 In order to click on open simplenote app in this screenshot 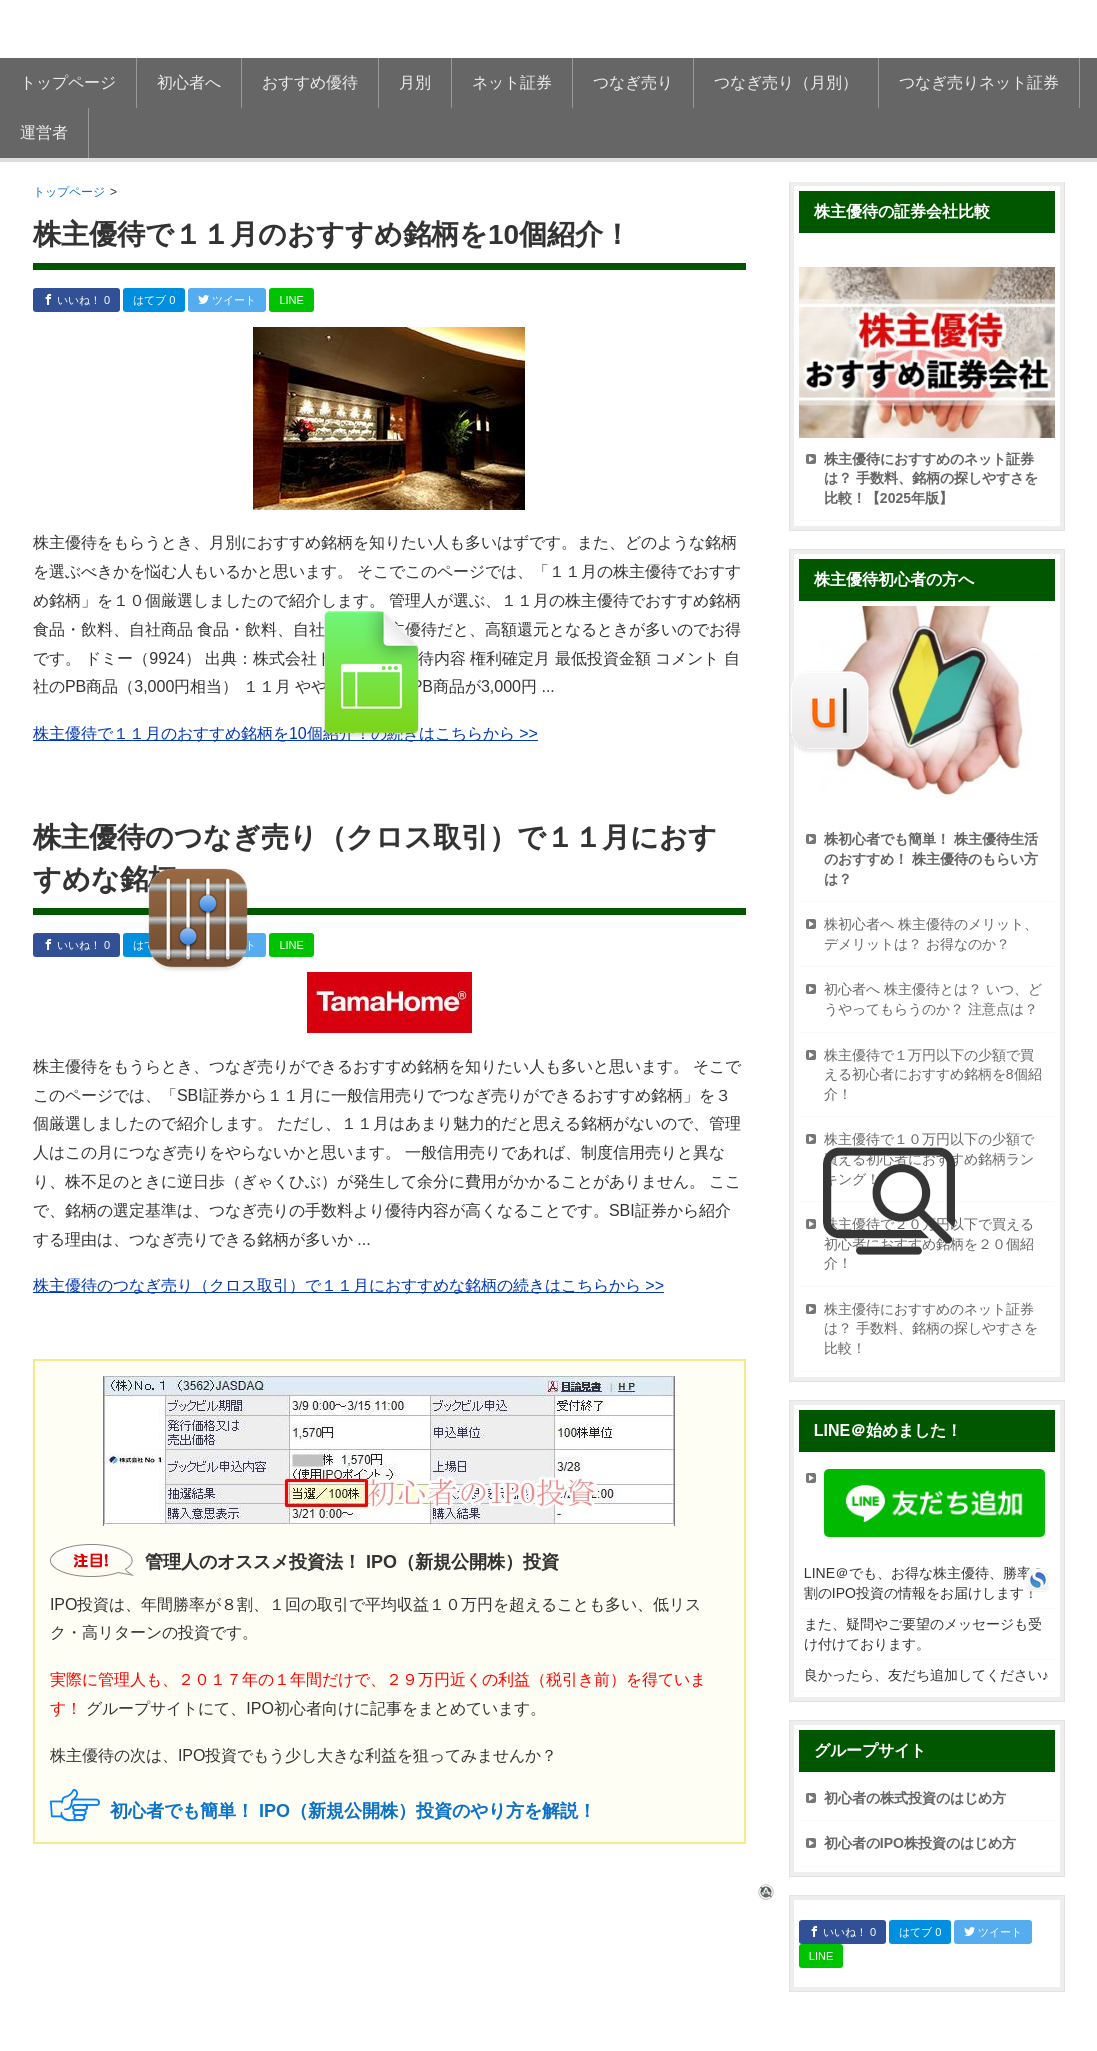, I will do `click(1038, 1580)`.